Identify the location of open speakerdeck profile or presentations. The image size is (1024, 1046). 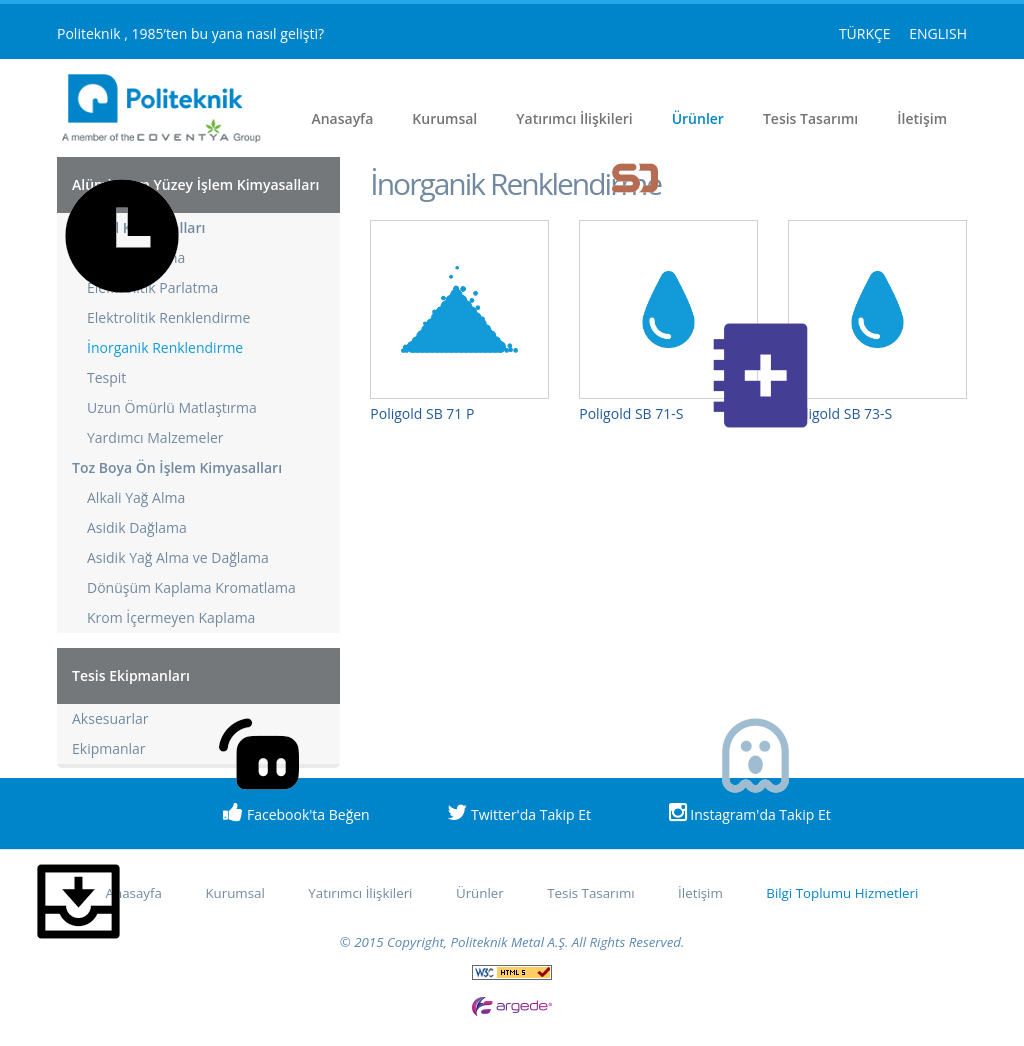
(635, 178).